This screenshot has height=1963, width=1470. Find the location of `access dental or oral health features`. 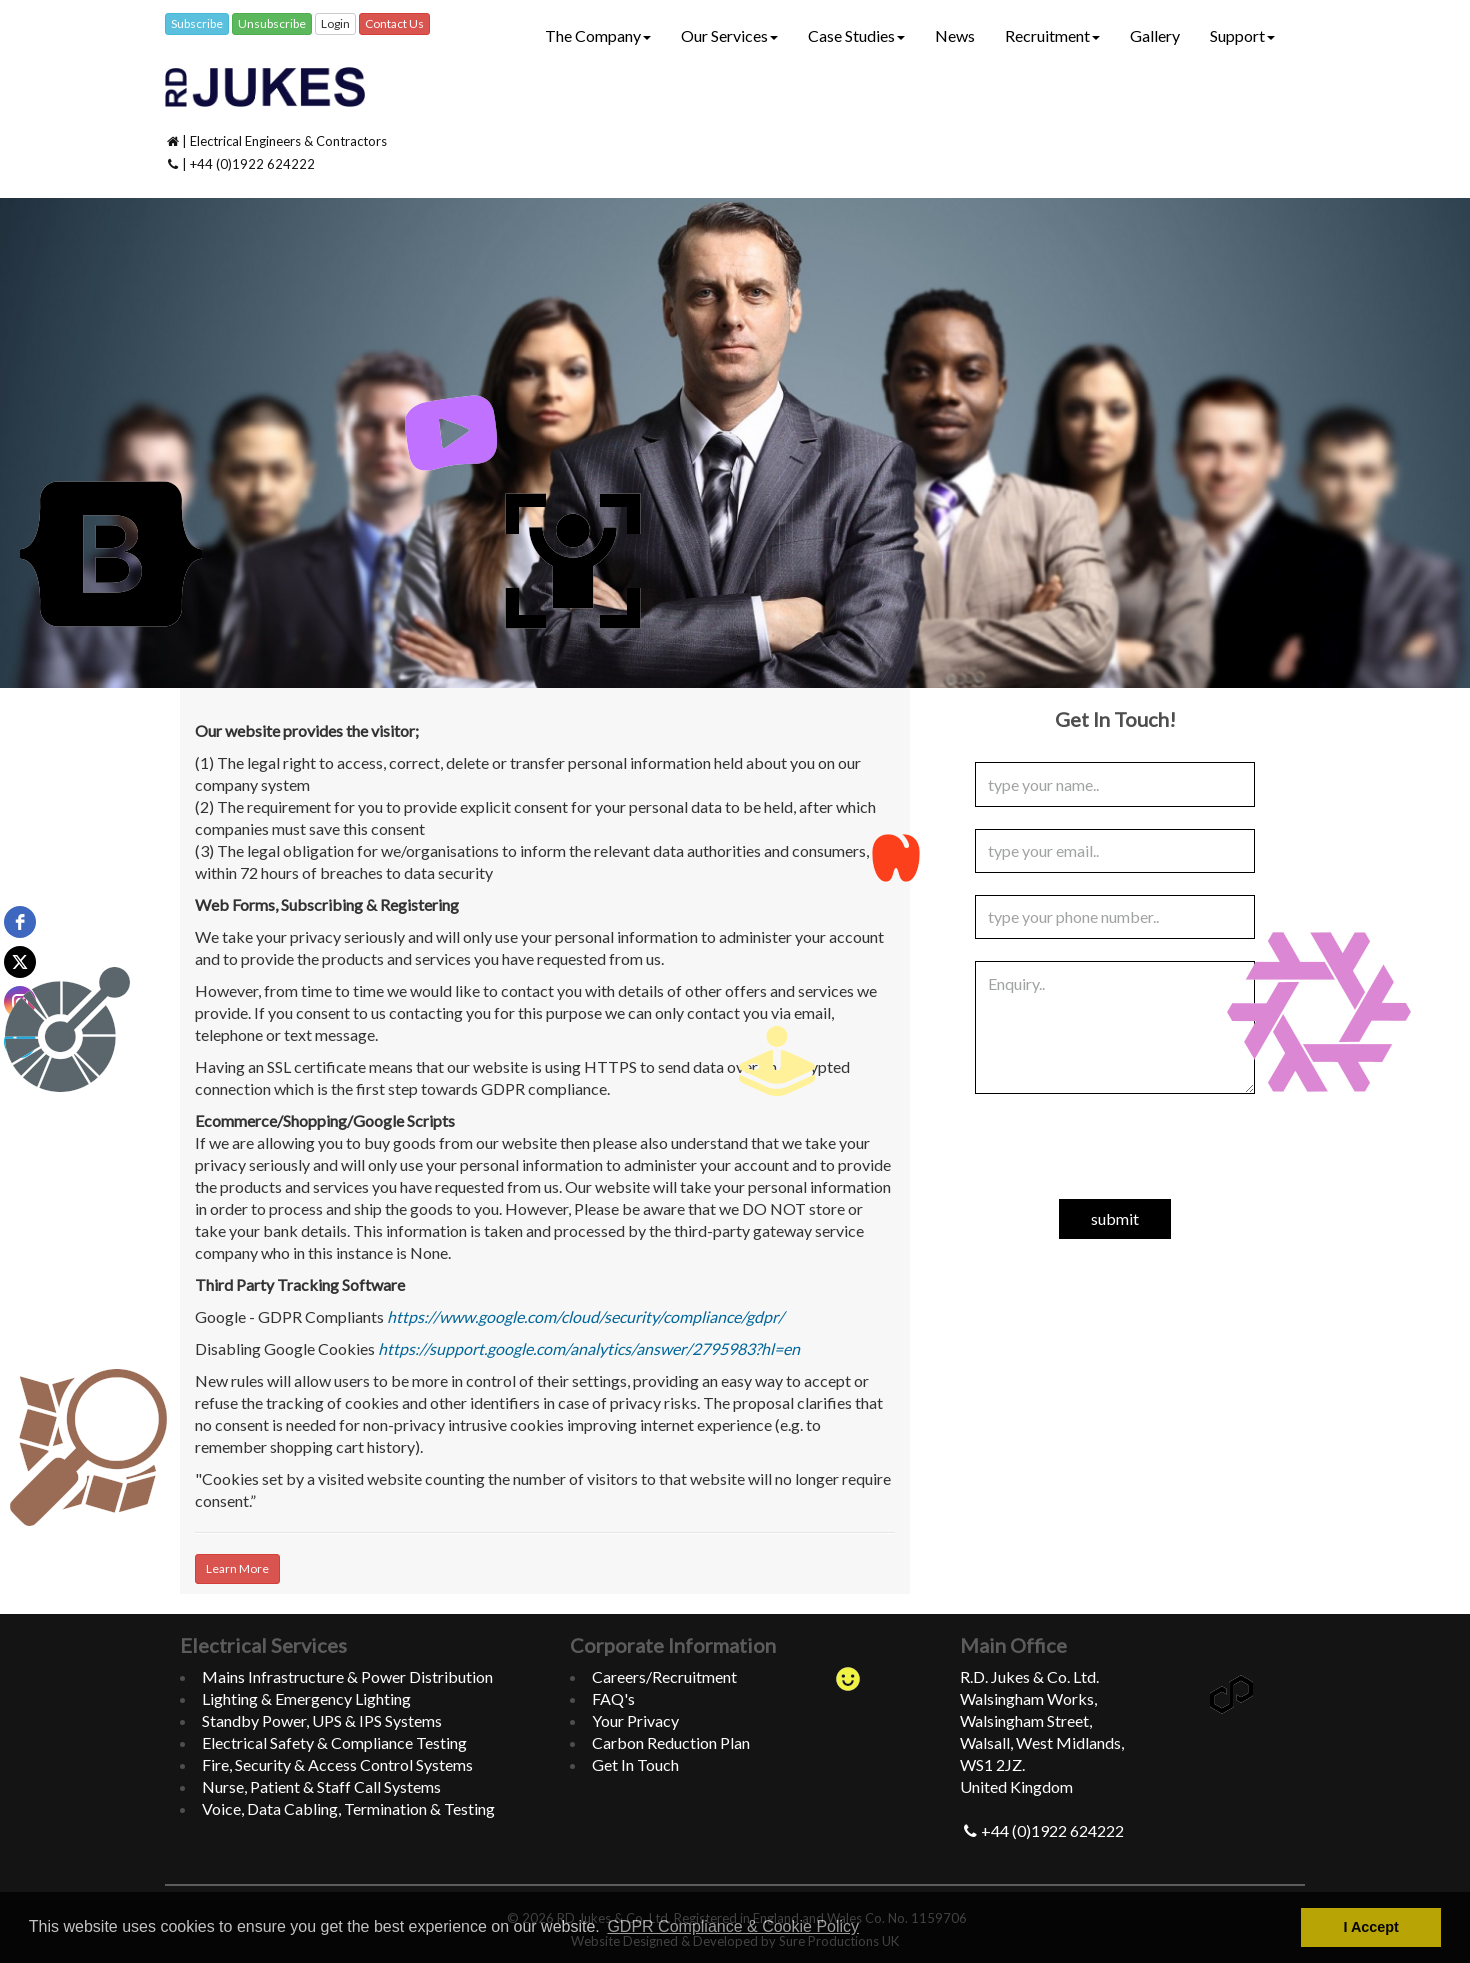

access dental or oral health features is located at coordinates (896, 858).